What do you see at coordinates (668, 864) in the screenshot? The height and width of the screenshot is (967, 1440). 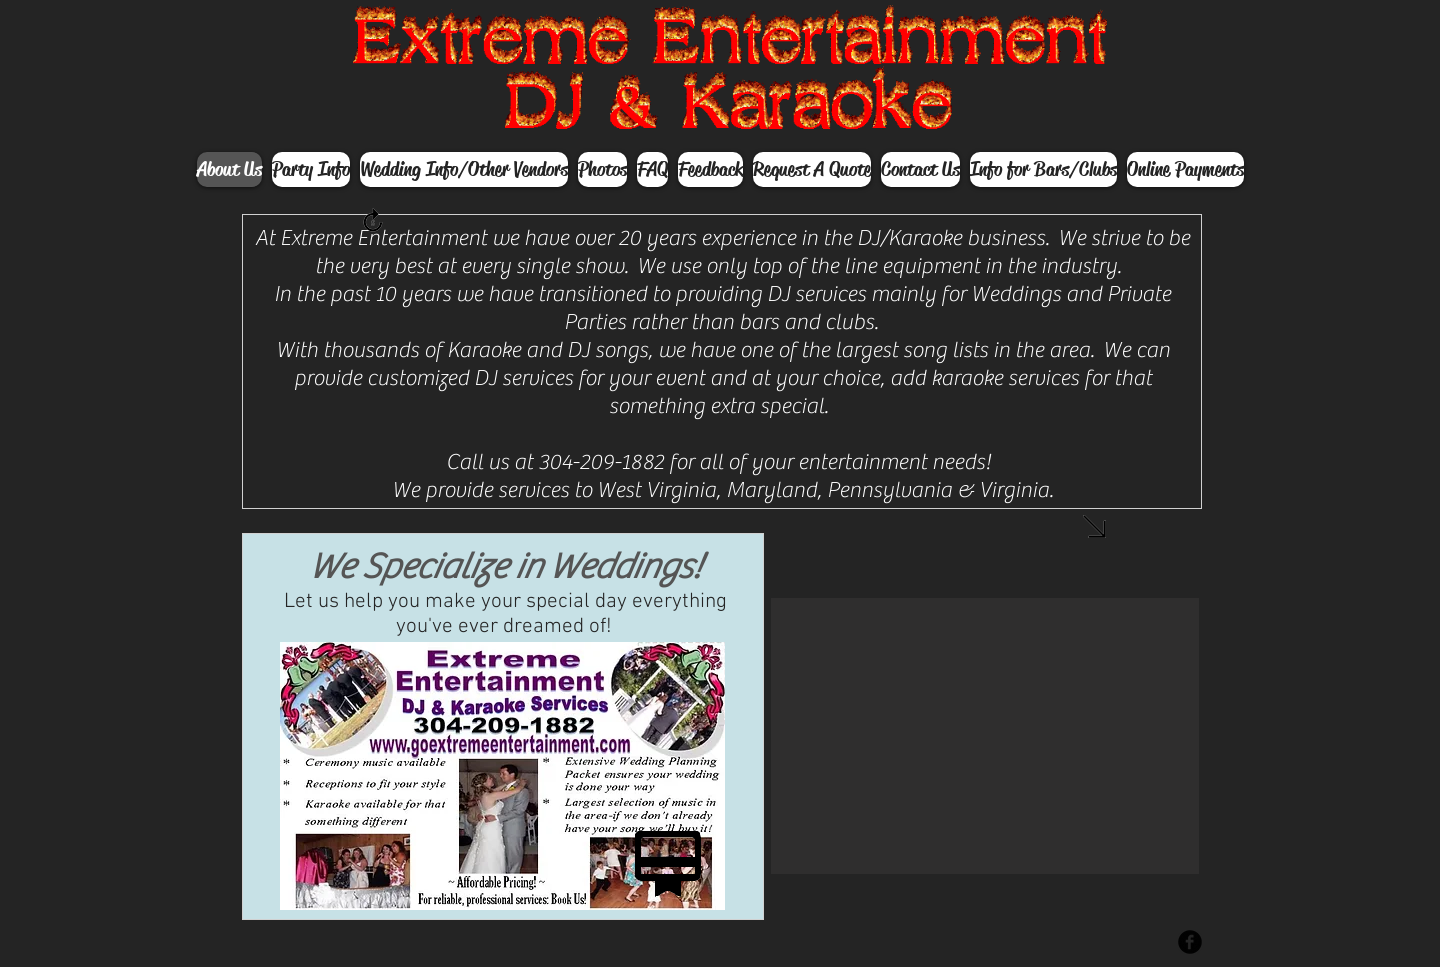 I see `view membership card details` at bounding box center [668, 864].